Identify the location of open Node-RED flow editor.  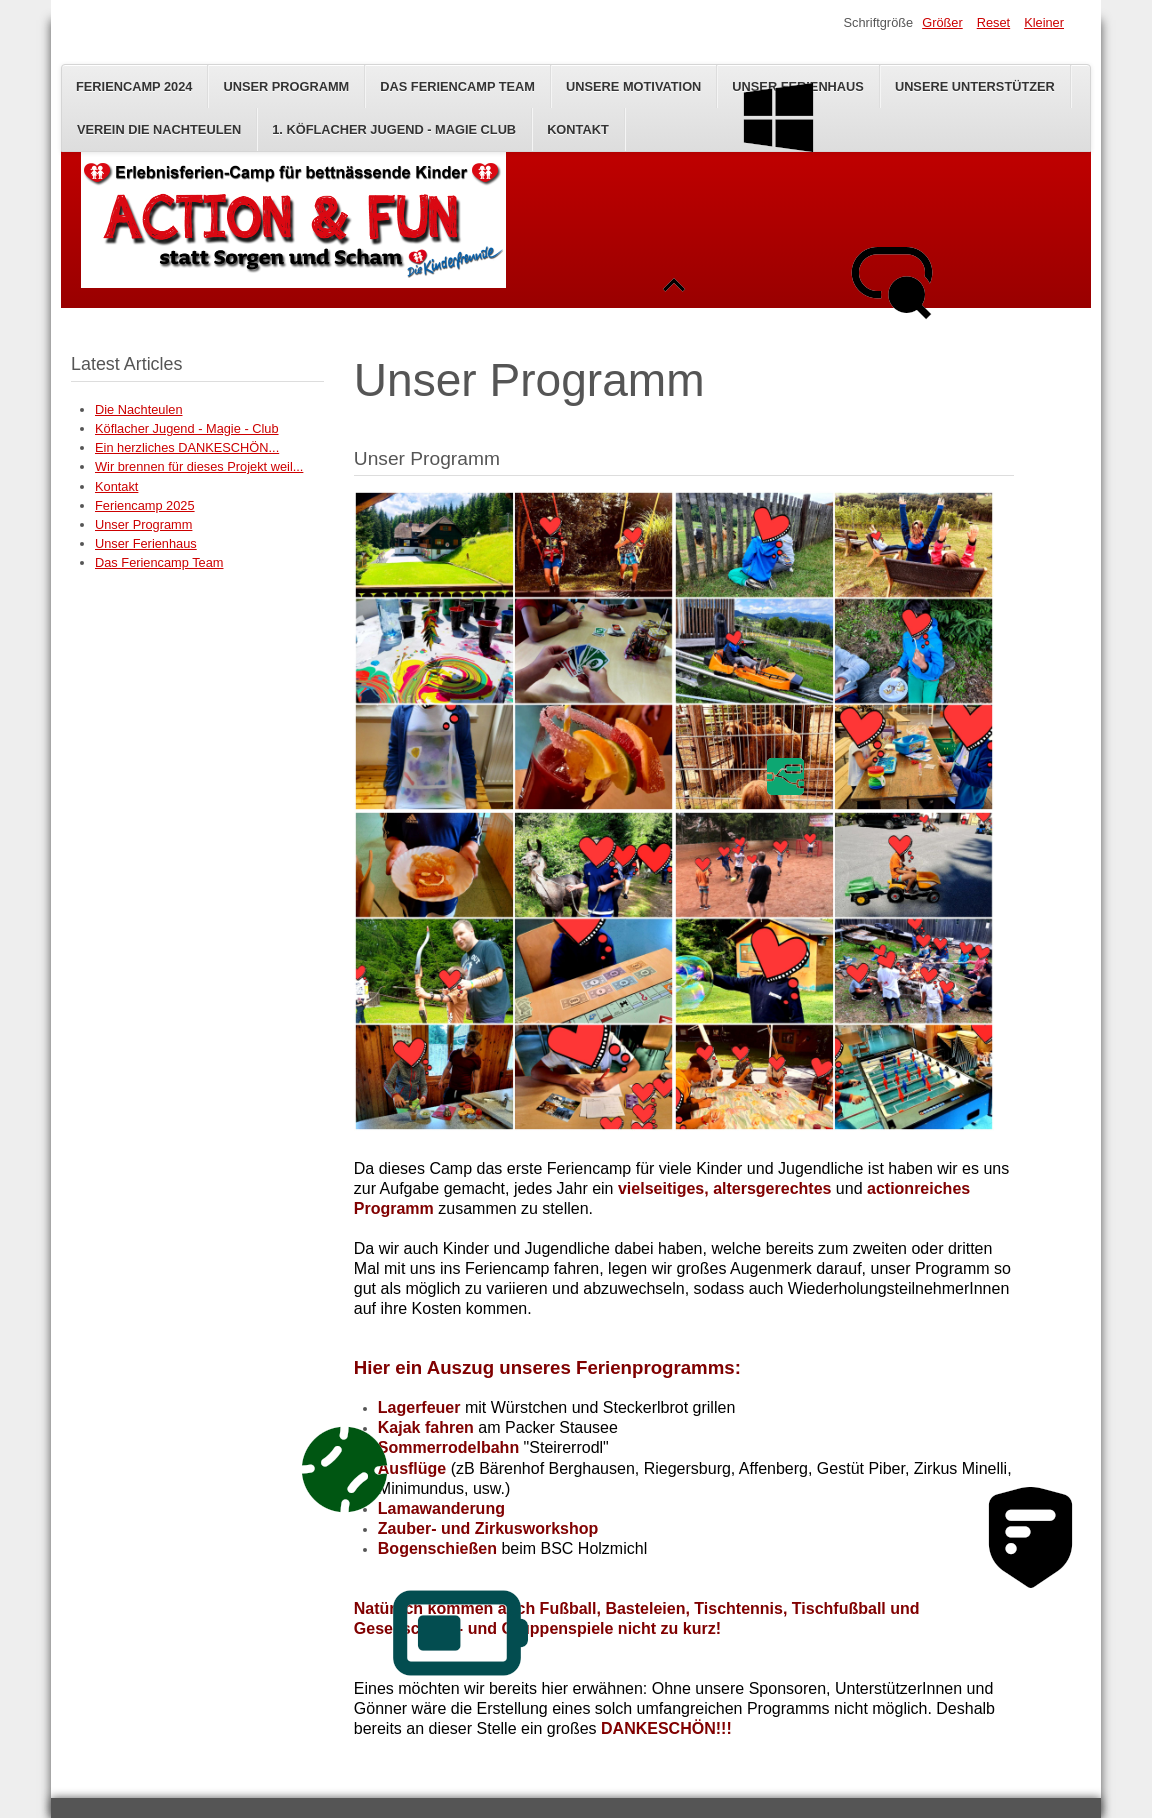
(785, 776).